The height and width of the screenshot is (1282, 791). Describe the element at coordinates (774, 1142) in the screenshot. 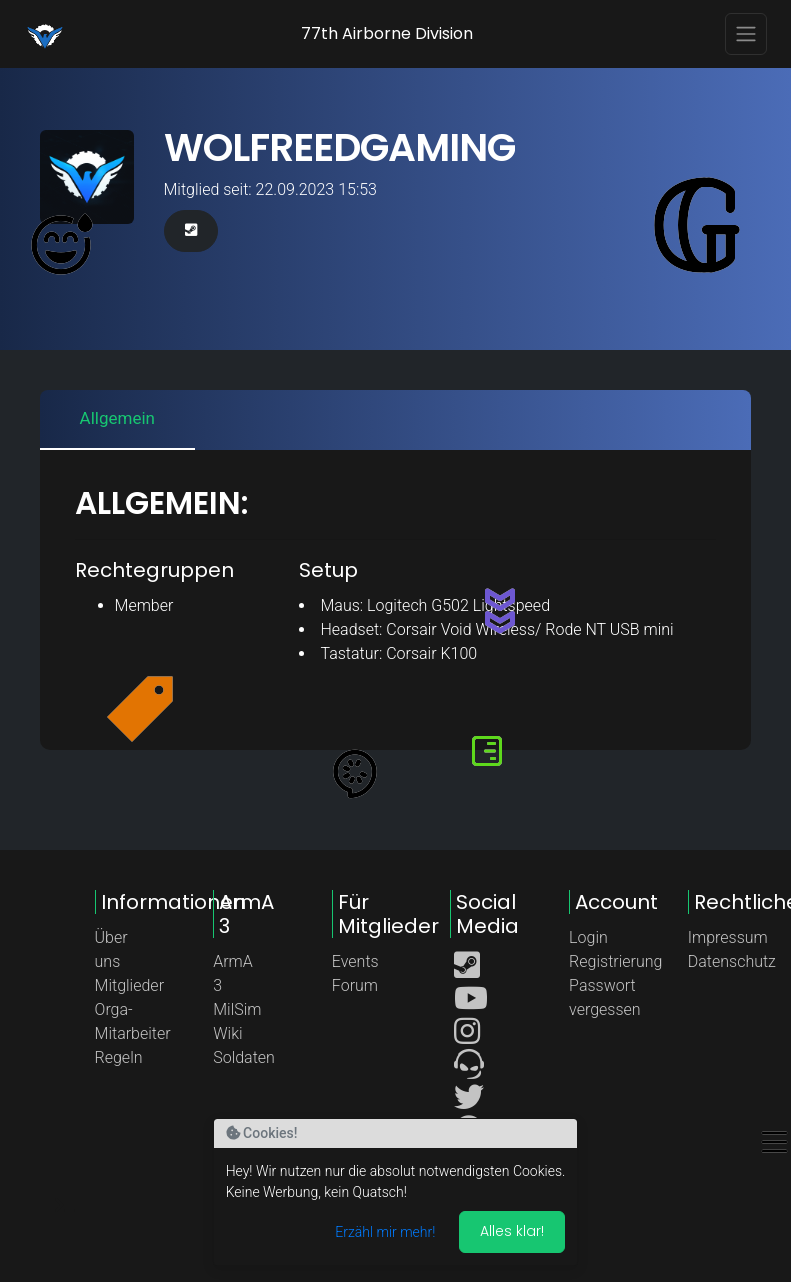

I see `open navigation menu` at that location.